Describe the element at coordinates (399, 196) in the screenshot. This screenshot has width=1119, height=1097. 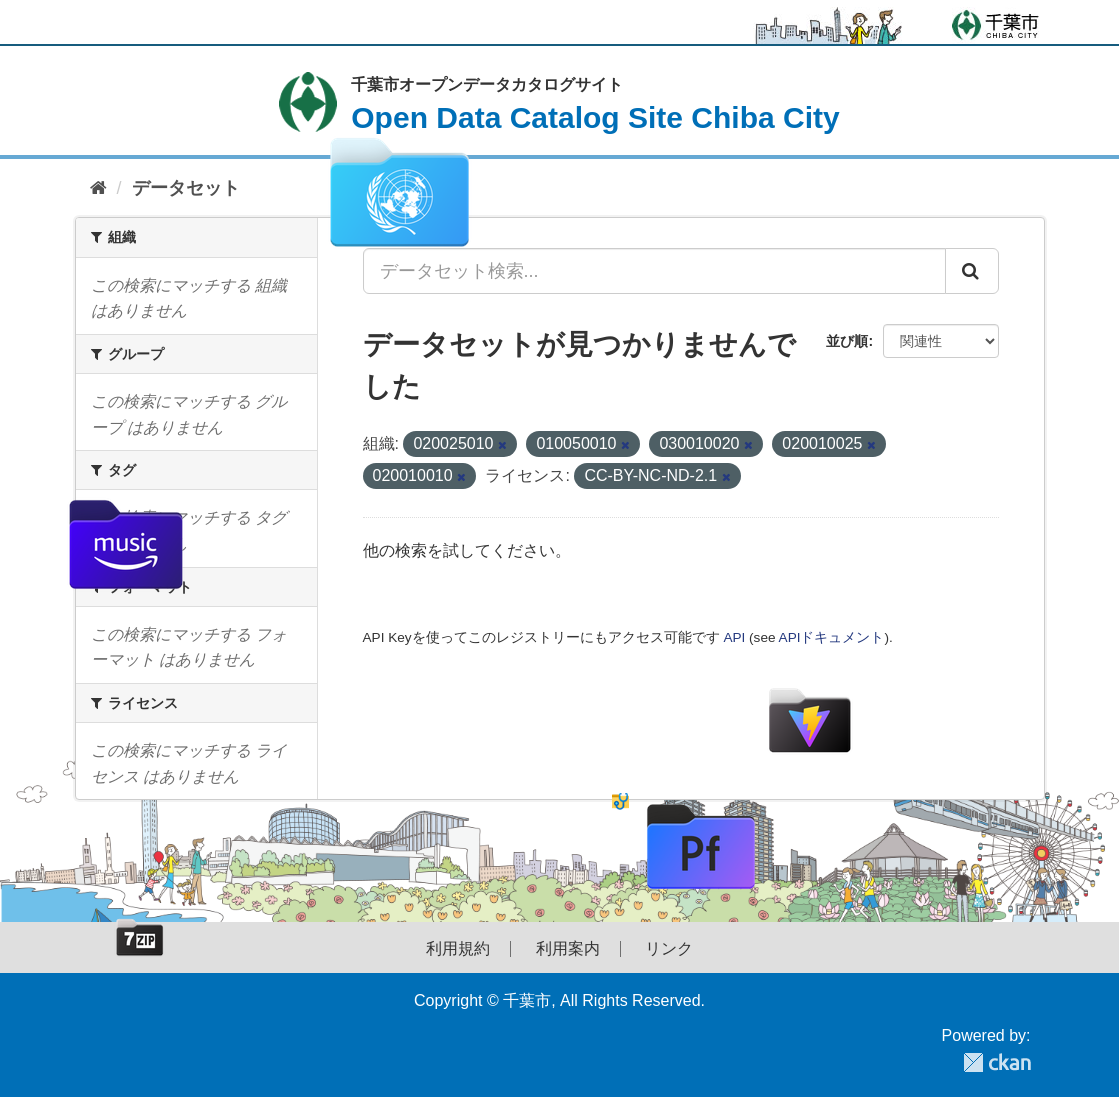
I see `open language learning resources folder` at that location.